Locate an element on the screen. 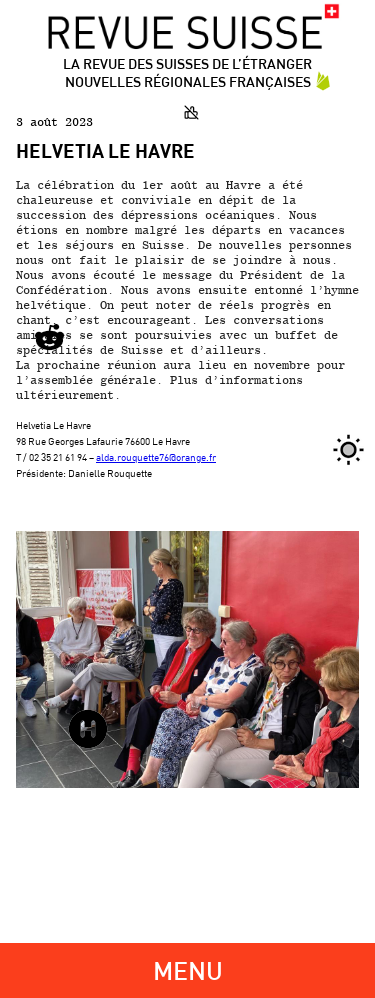 Image resolution: width=375 pixels, height=998 pixels. like feature is disabled is located at coordinates (191, 112).